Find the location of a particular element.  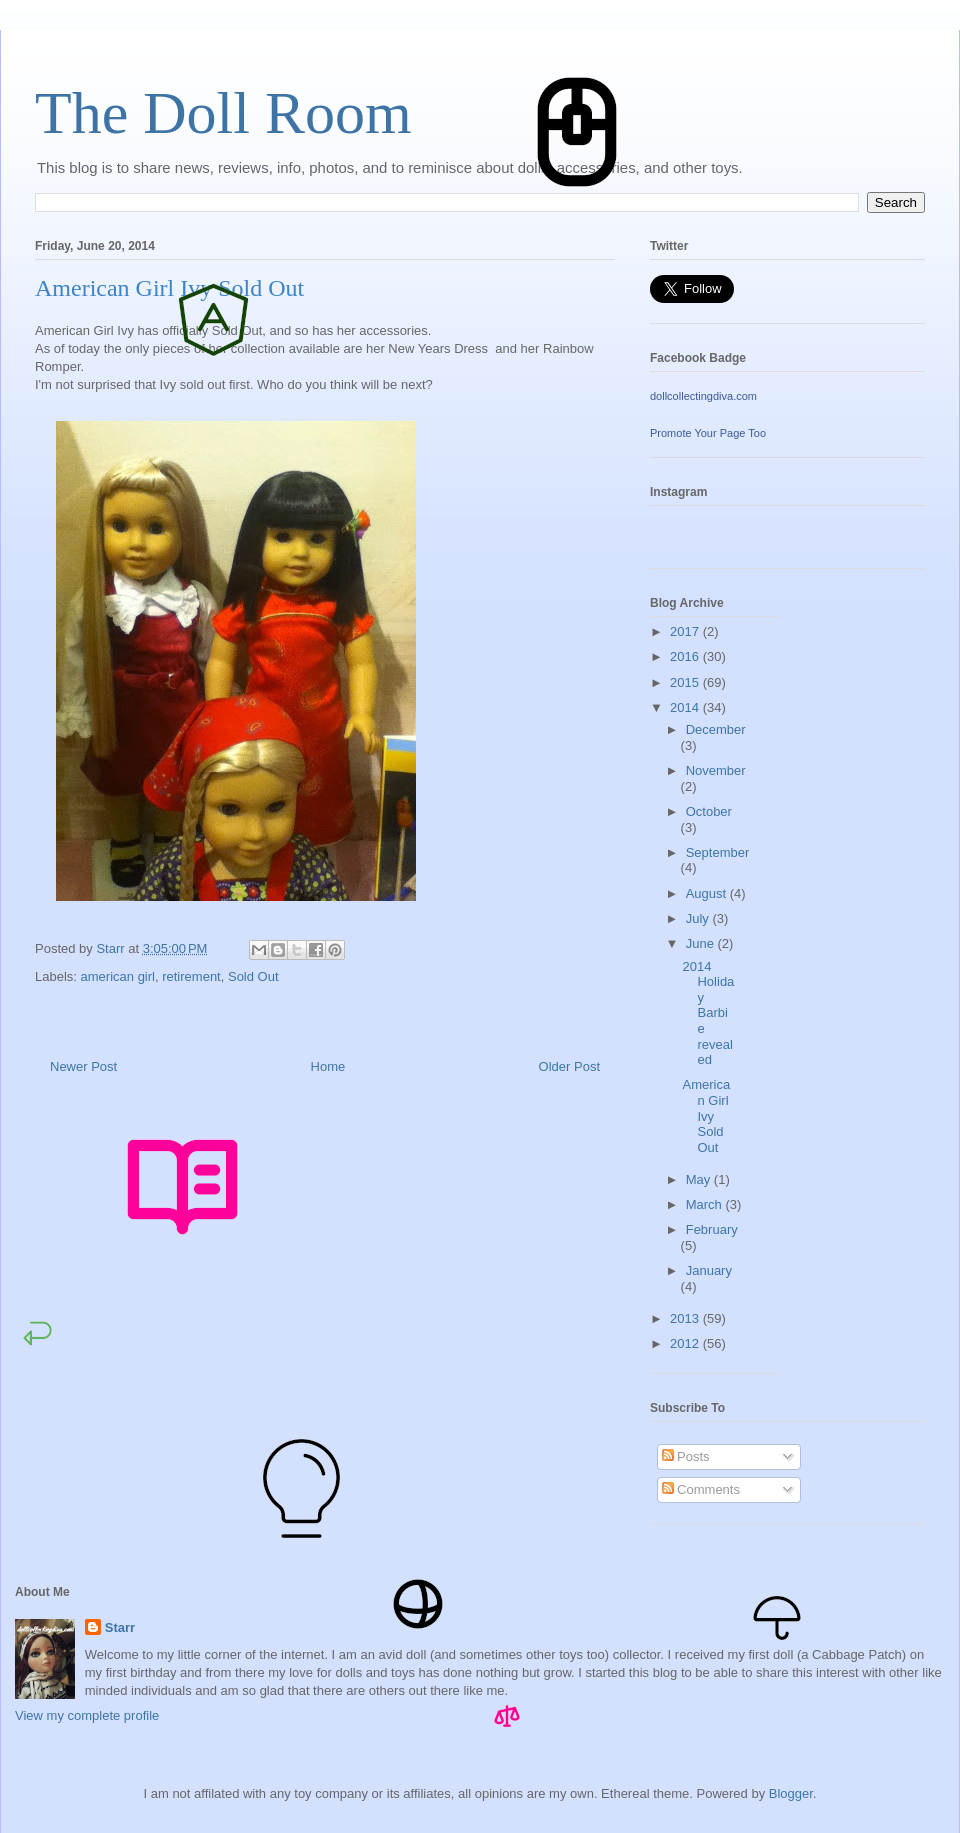

Angular framework logo is located at coordinates (213, 318).